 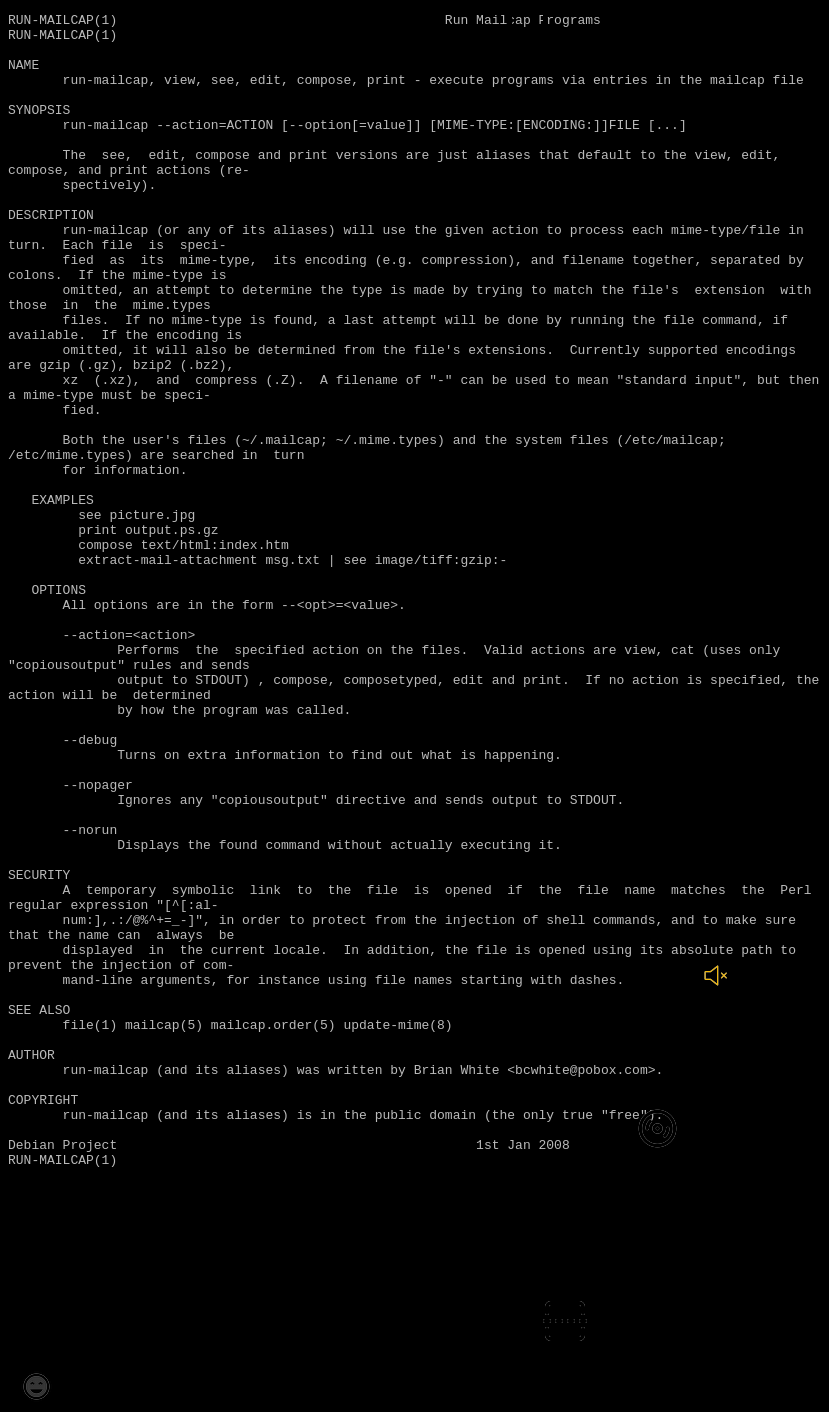 I want to click on unselected checkbox in a form or list, so click(x=527, y=27).